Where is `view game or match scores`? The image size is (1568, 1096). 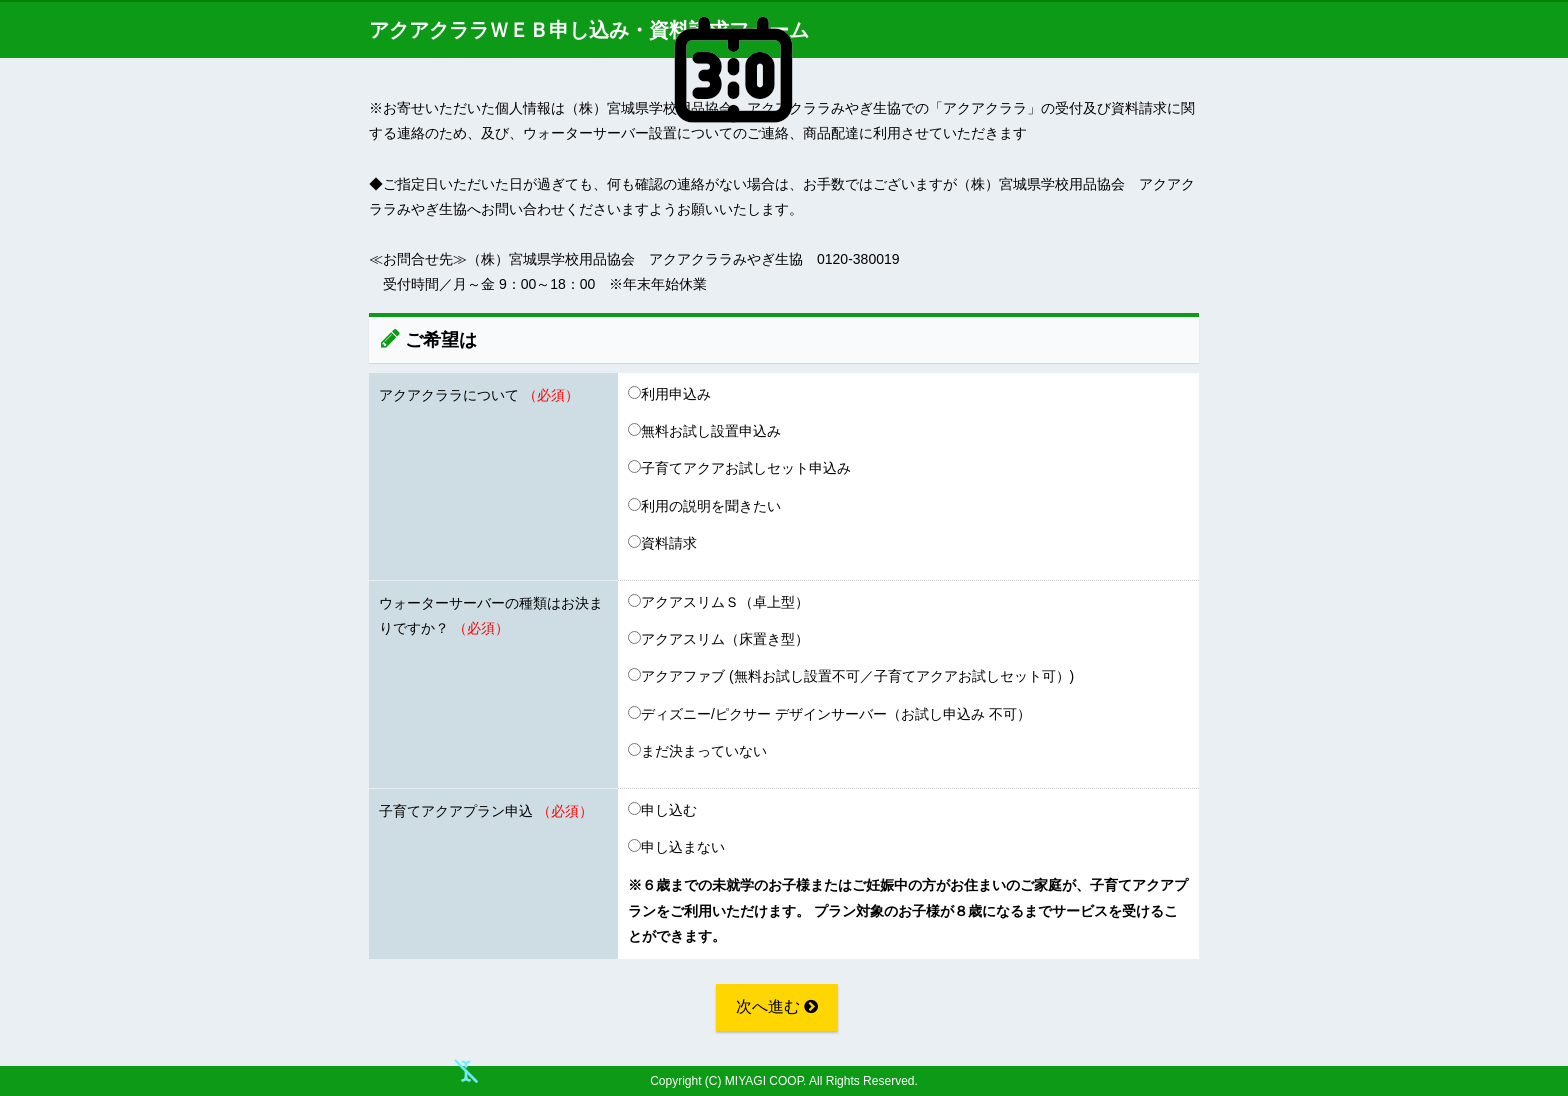 view game or match scores is located at coordinates (733, 75).